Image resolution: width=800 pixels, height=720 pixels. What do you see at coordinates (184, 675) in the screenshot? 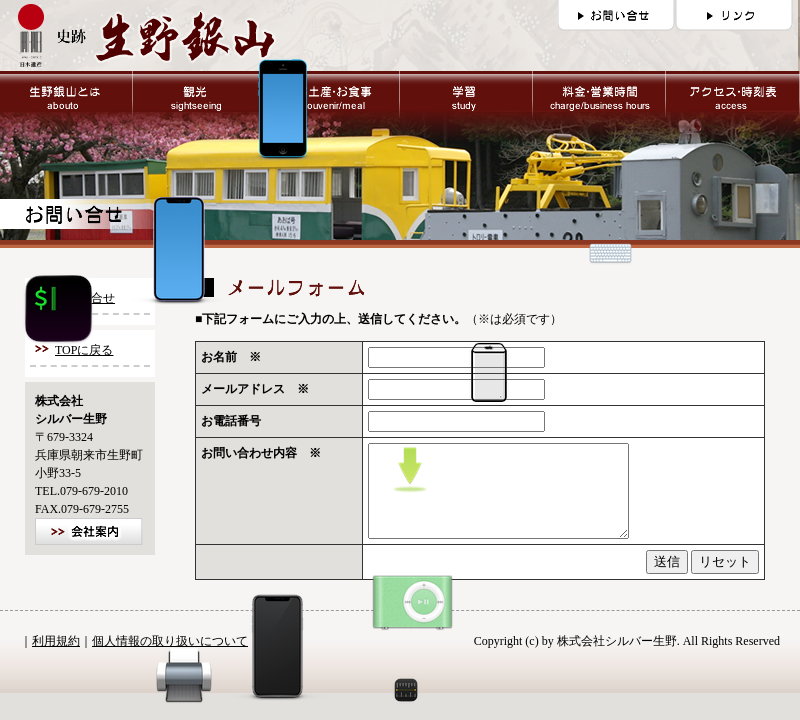
I see `access print and scan preferences` at bounding box center [184, 675].